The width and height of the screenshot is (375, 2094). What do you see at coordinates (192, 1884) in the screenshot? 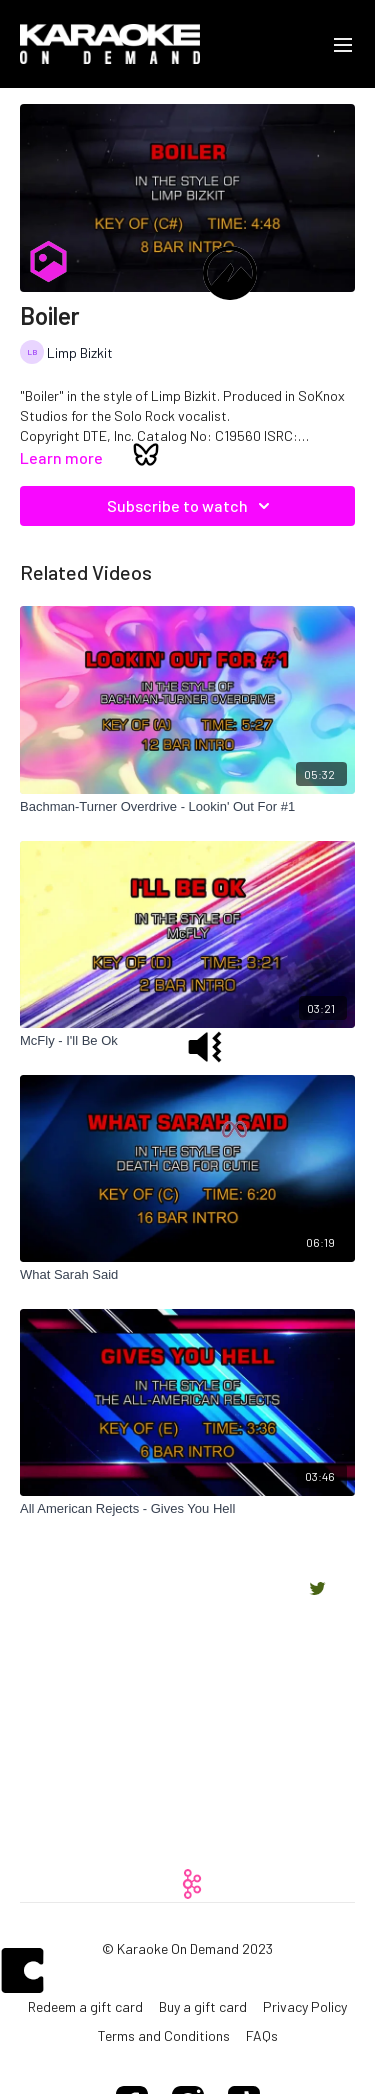
I see `Apache Kafka logo` at bounding box center [192, 1884].